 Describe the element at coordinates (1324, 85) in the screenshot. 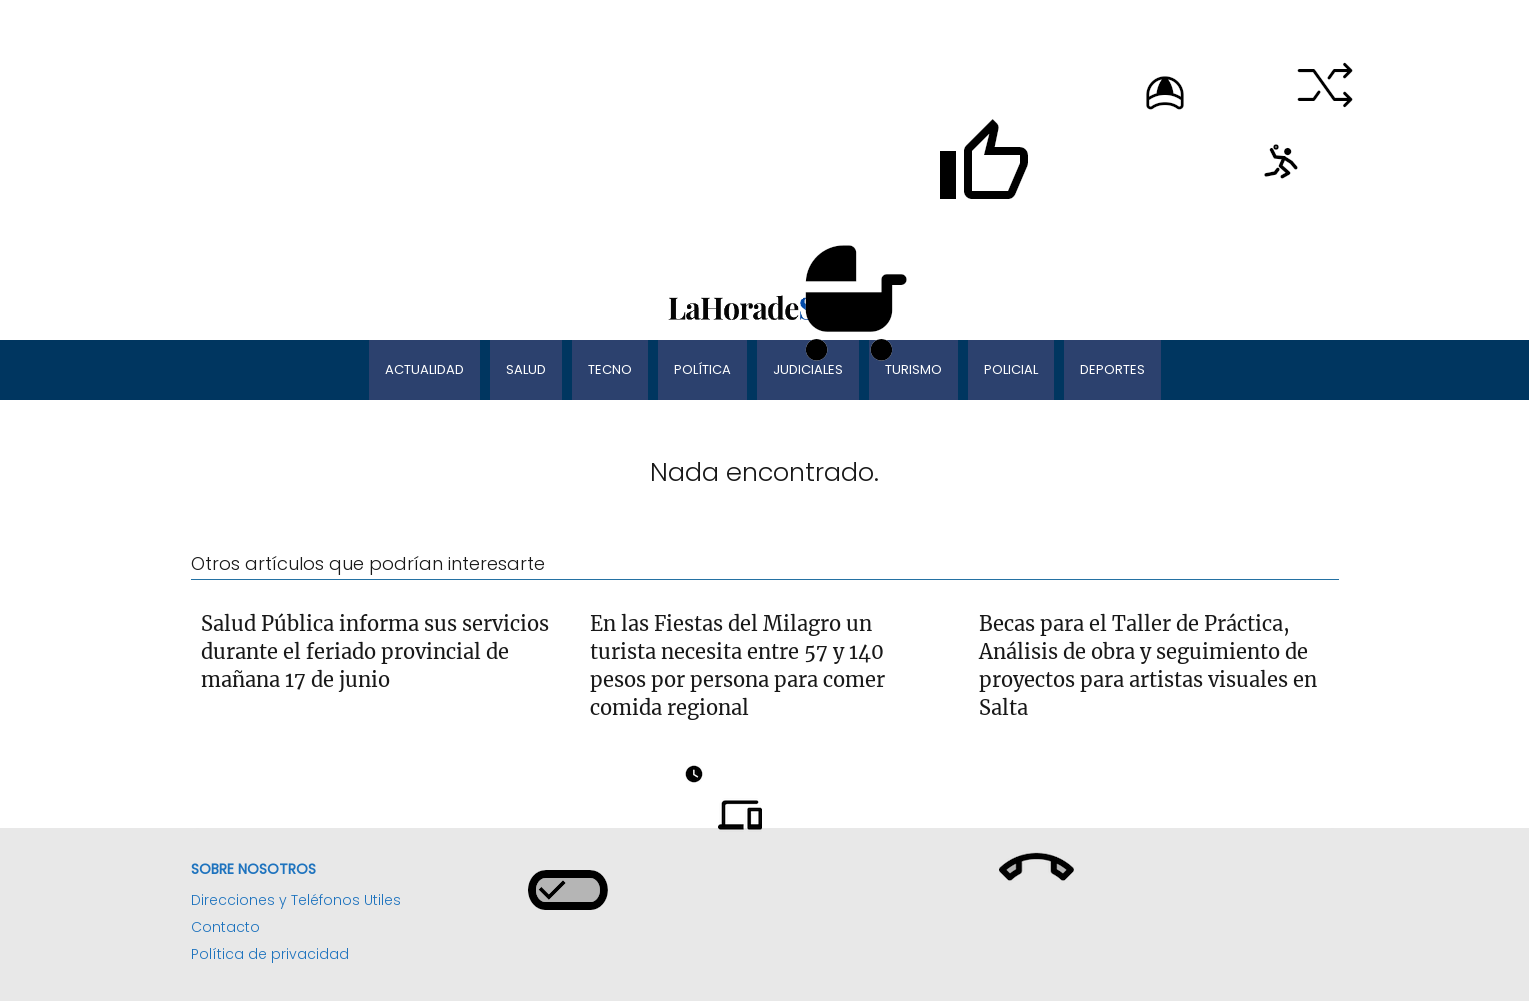

I see `shuffle playlist or queue order` at that location.